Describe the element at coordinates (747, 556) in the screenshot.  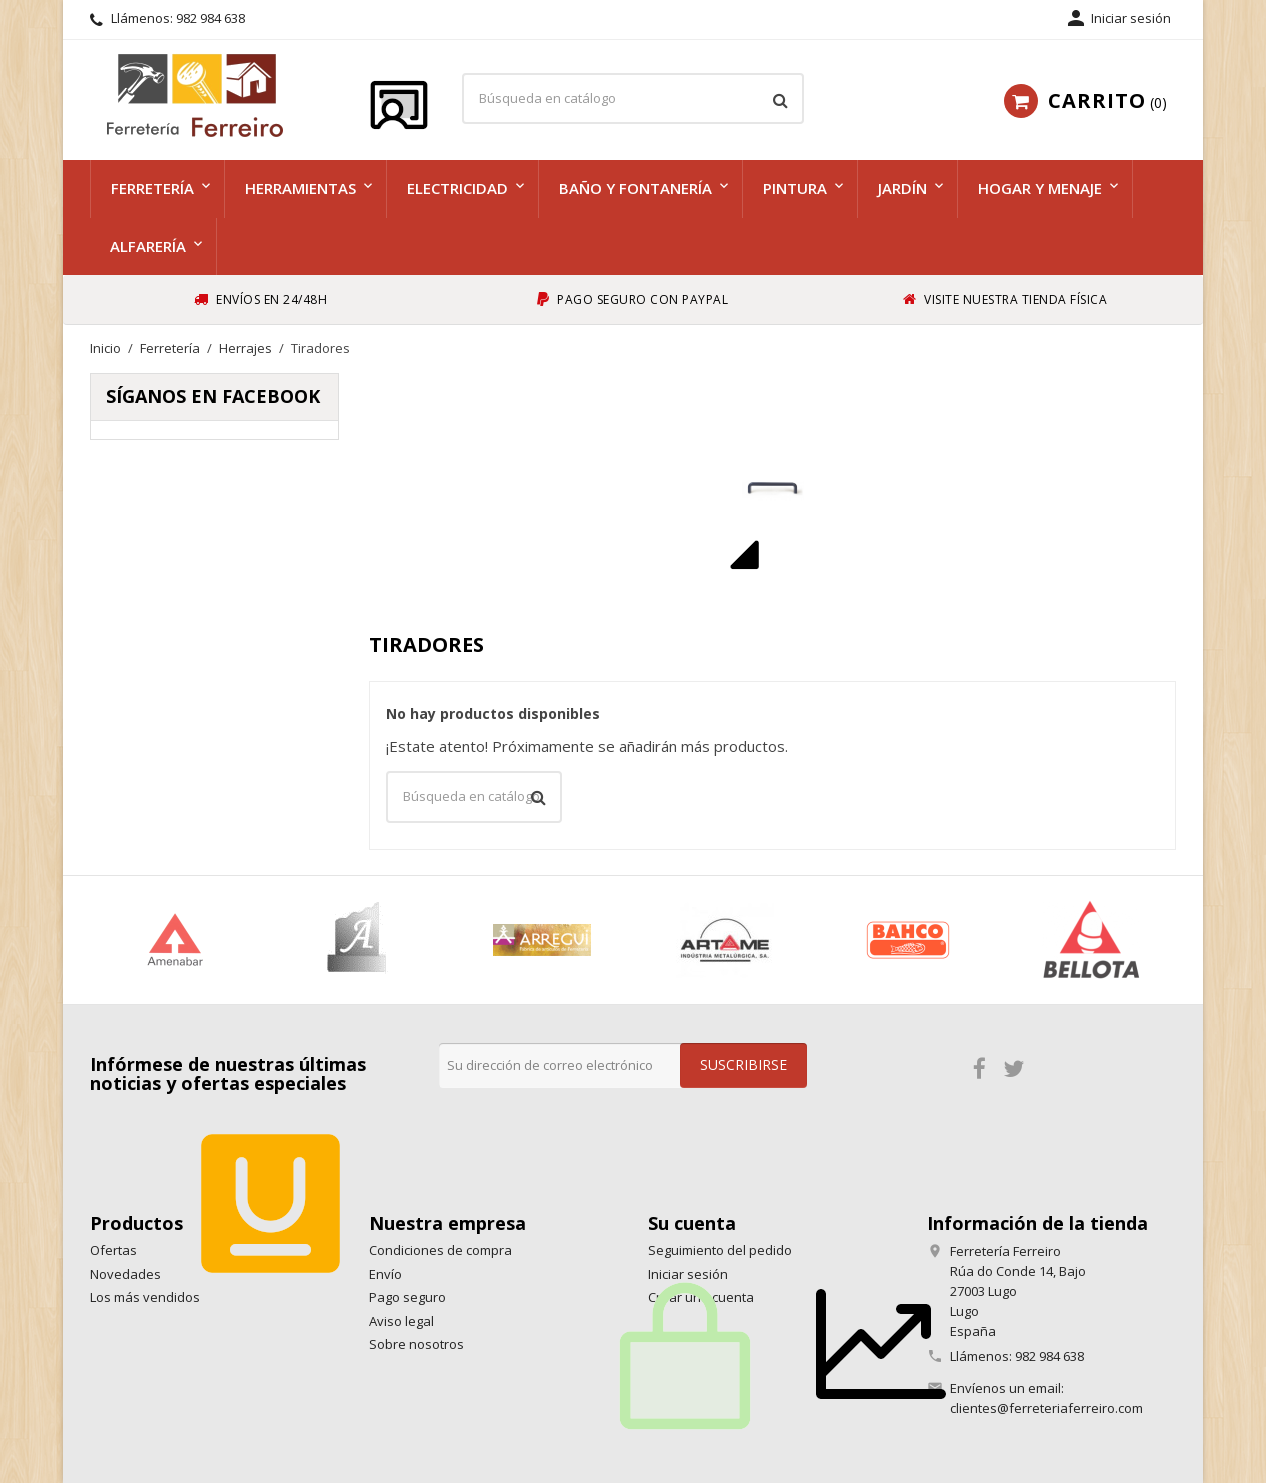
I see `indicates full cellular signal strength` at that location.